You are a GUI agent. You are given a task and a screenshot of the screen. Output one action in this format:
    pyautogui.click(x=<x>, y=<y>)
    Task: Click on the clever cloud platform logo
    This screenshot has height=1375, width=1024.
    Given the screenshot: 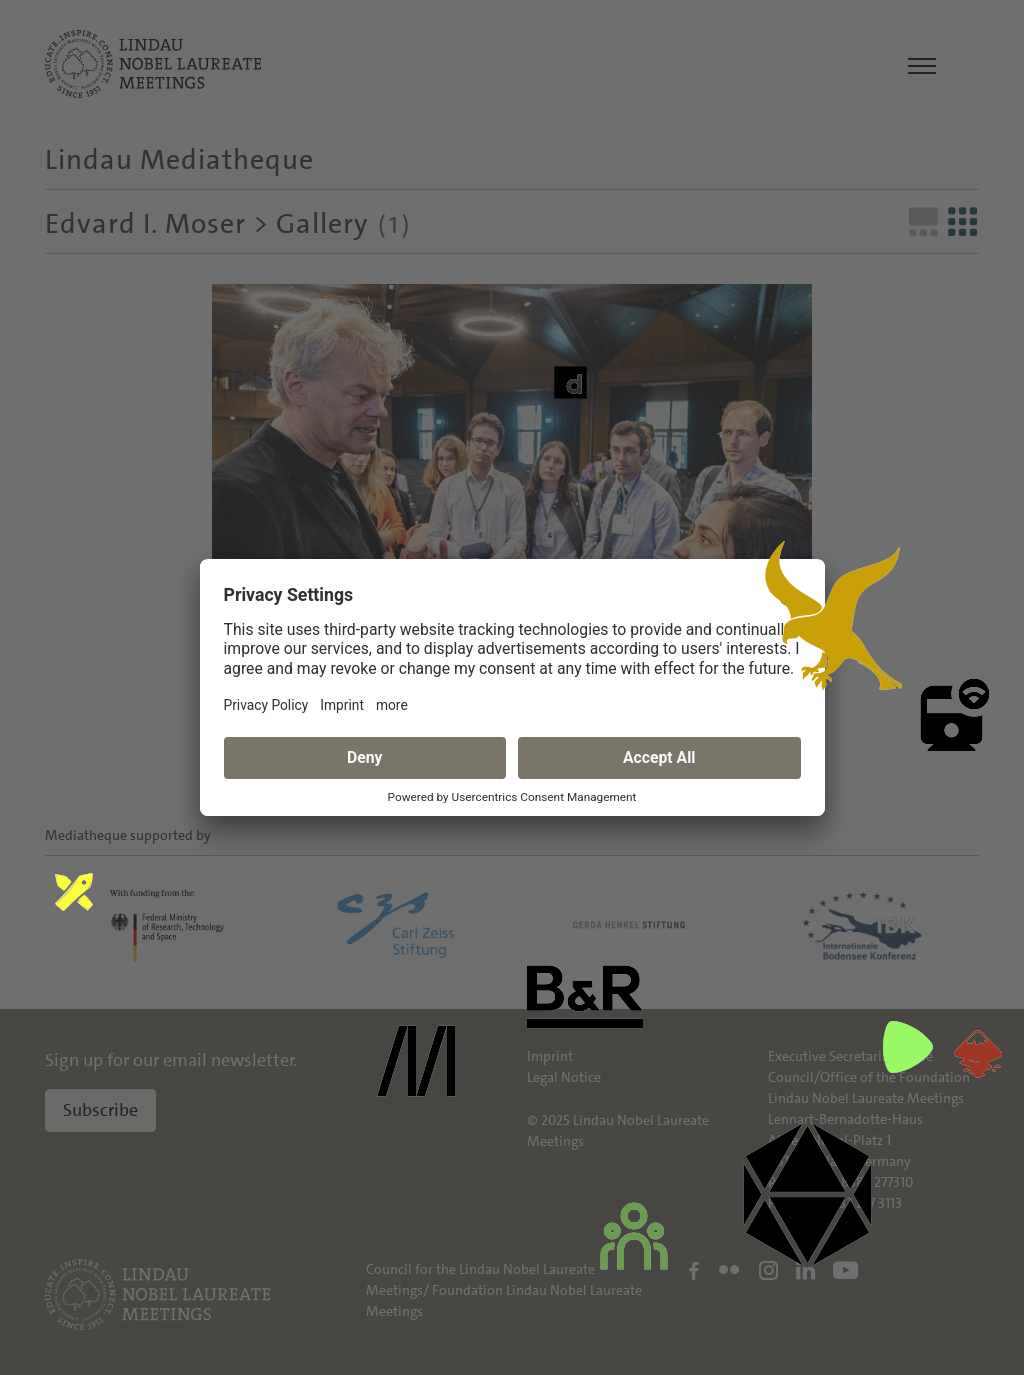 What is the action you would take?
    pyautogui.click(x=807, y=1194)
    